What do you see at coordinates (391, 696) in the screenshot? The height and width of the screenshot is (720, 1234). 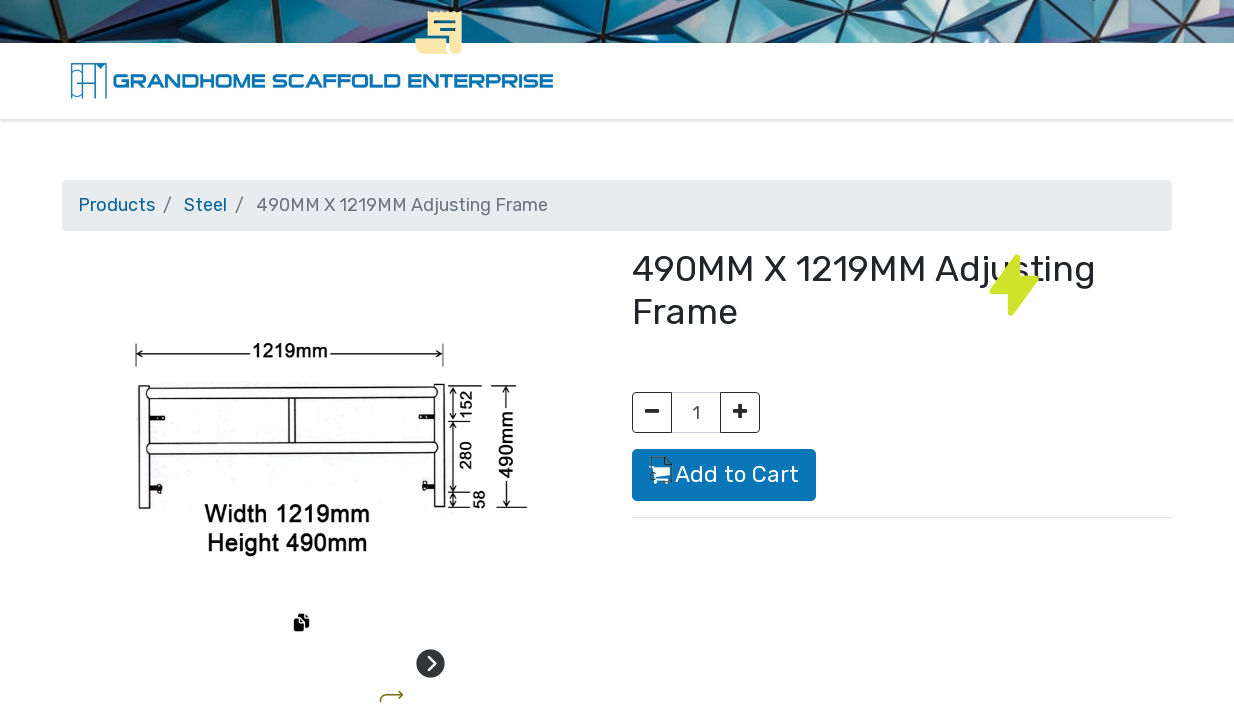 I see `forward or share this item` at bounding box center [391, 696].